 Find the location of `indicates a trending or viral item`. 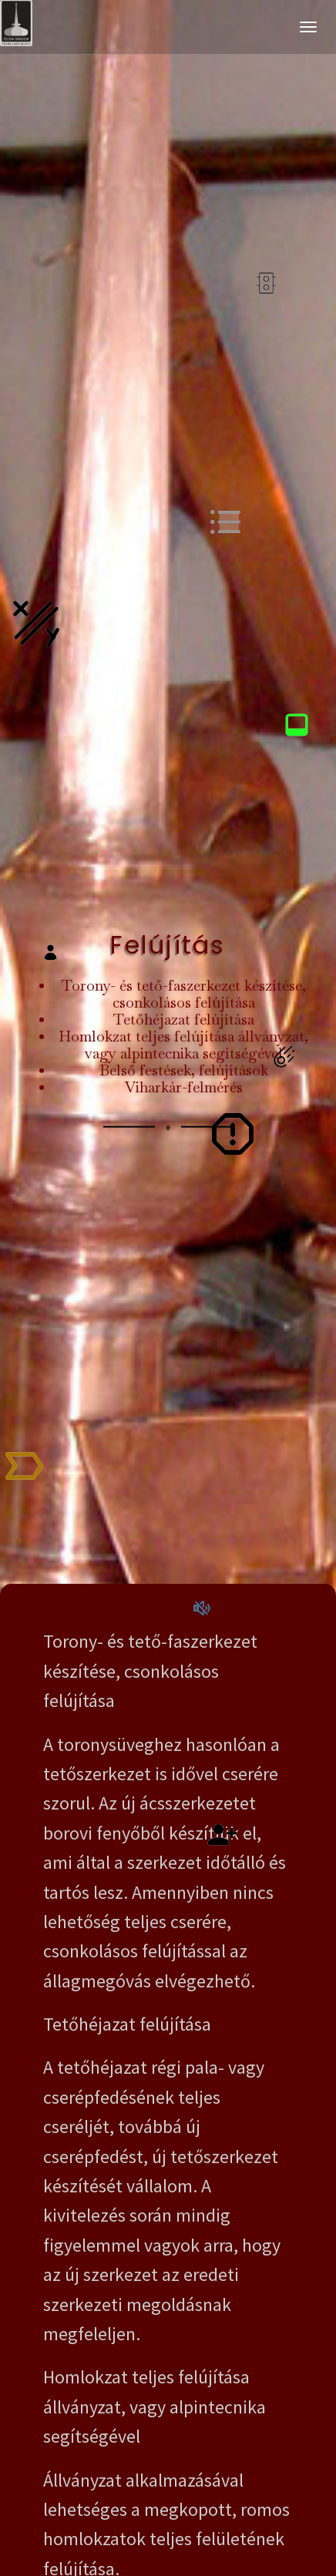

indicates a trending or viral item is located at coordinates (284, 1057).